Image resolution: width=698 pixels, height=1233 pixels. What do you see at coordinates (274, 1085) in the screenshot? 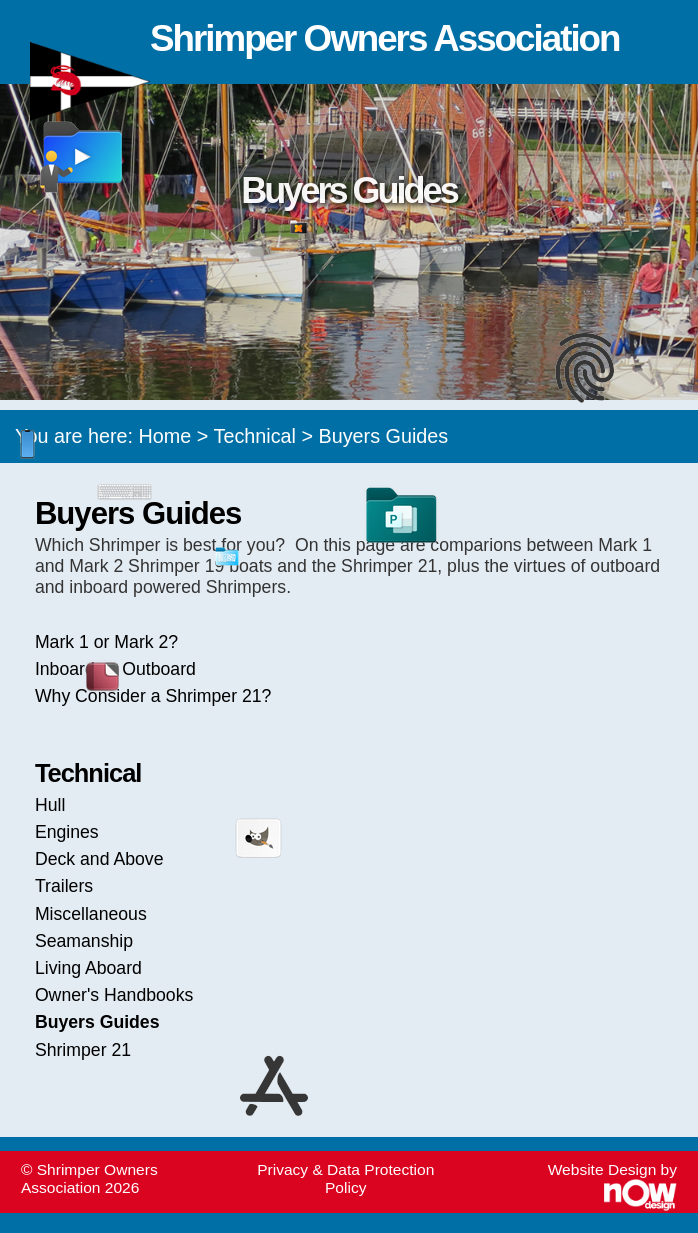
I see `open the app store` at bounding box center [274, 1085].